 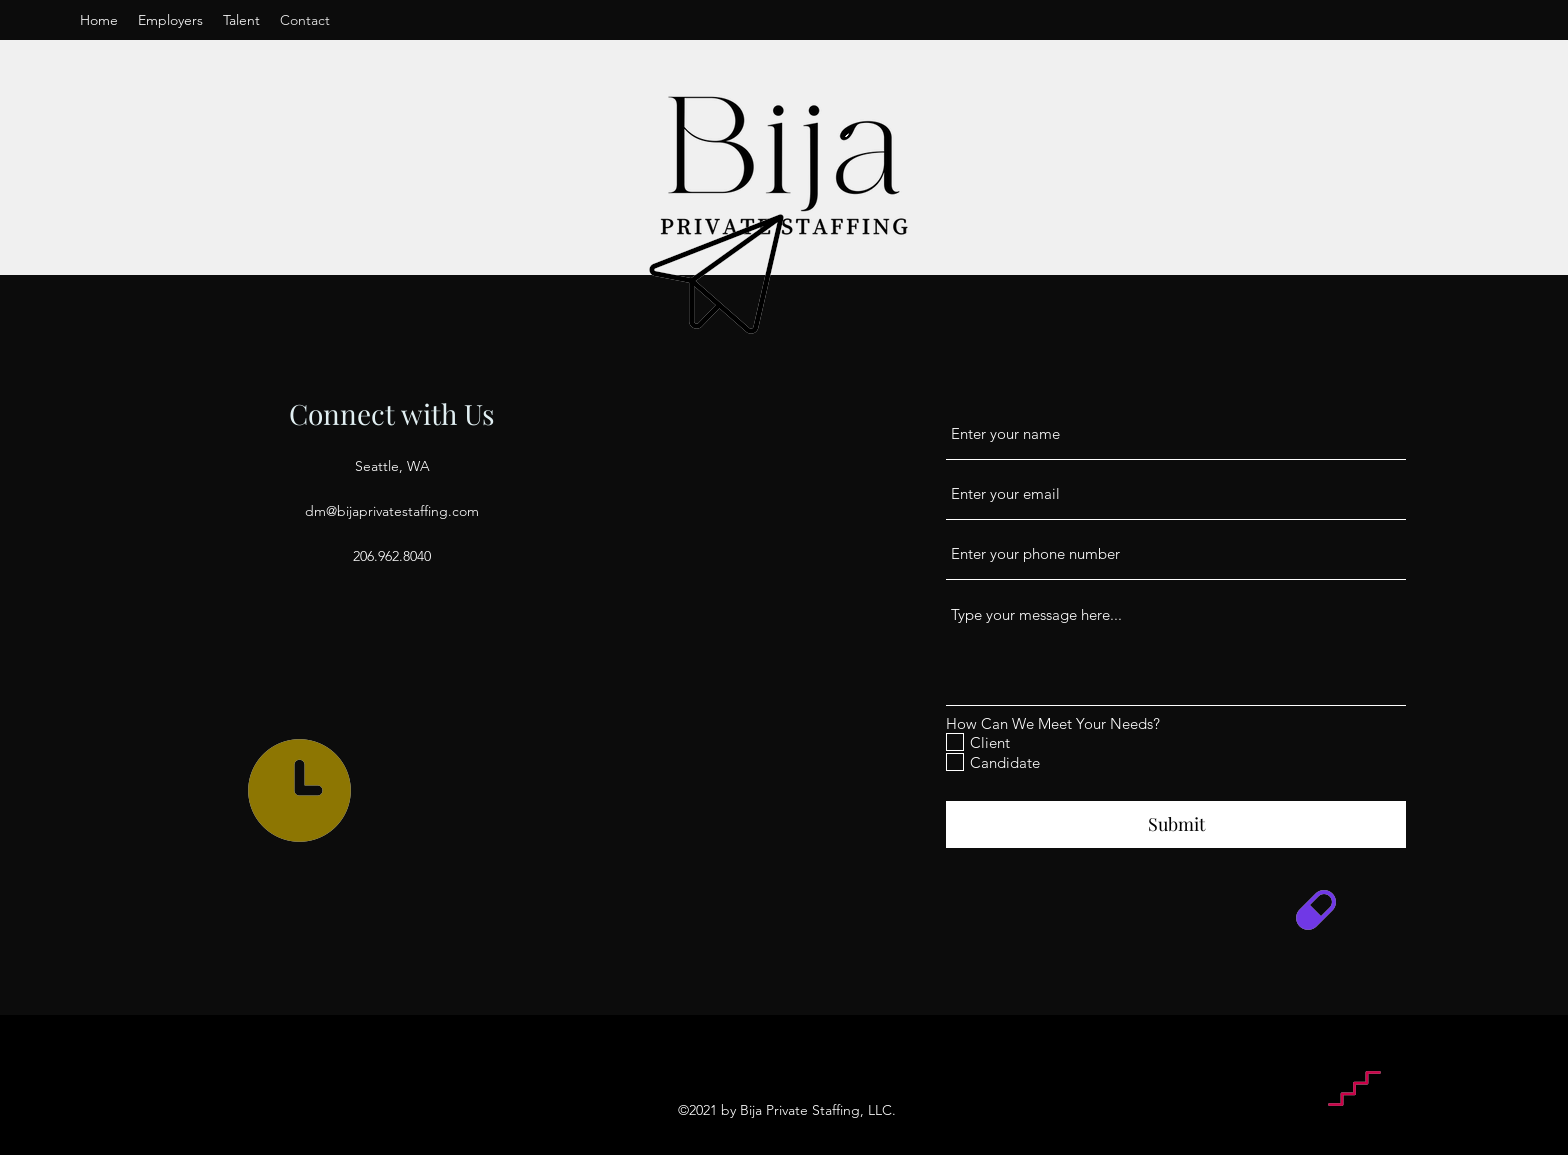 I want to click on access medication reminders or health settings, so click(x=1316, y=910).